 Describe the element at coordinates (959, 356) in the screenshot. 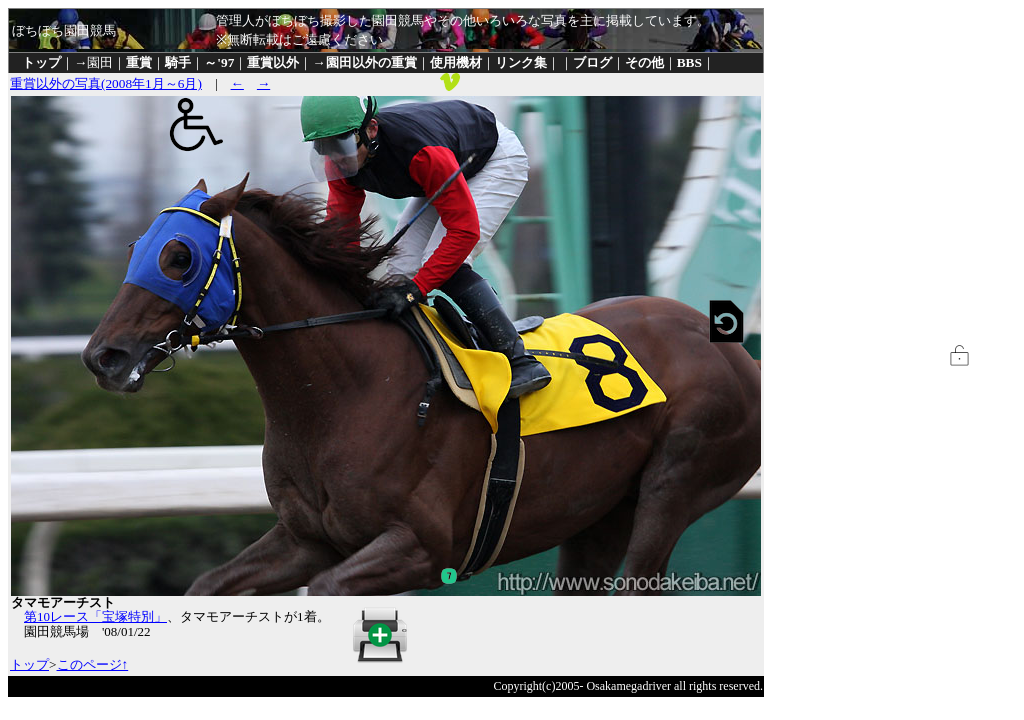

I see `unlock or access secured content` at that location.